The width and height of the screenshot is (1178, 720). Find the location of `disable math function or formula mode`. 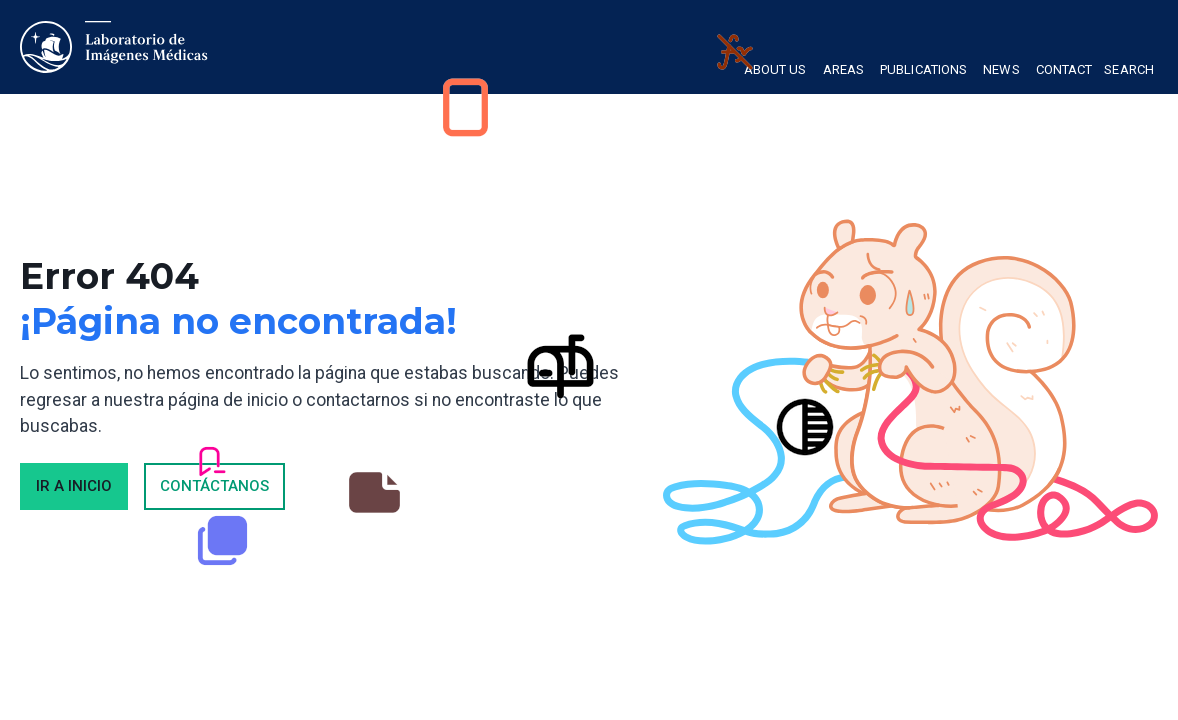

disable math function or formula mode is located at coordinates (735, 52).